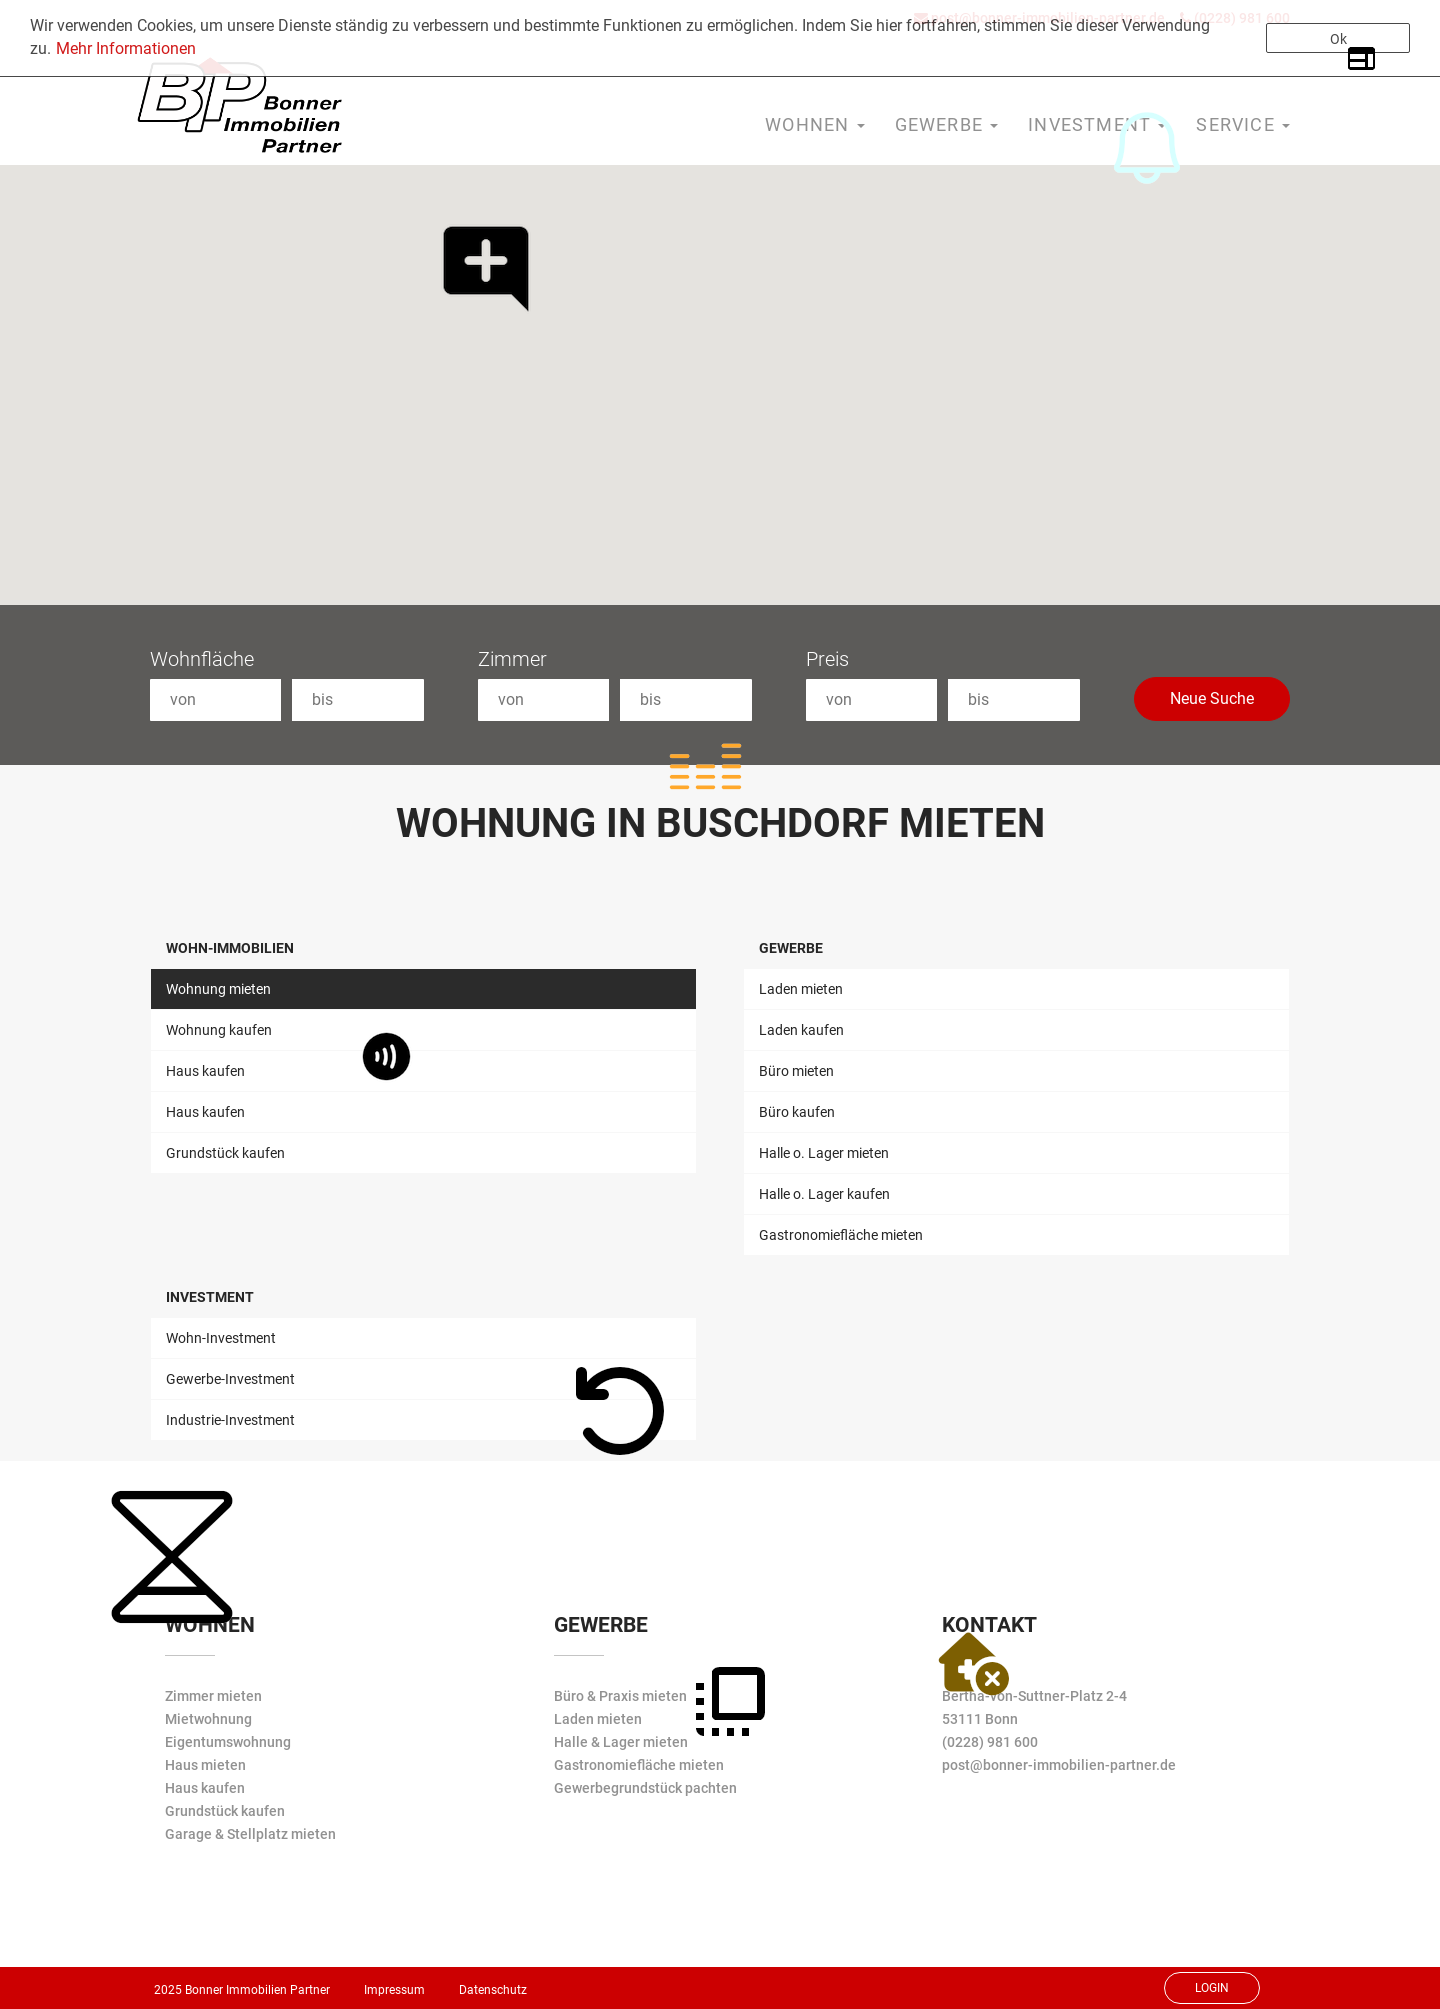 This screenshot has height=2009, width=1440. What do you see at coordinates (1361, 58) in the screenshot?
I see `open web browser` at bounding box center [1361, 58].